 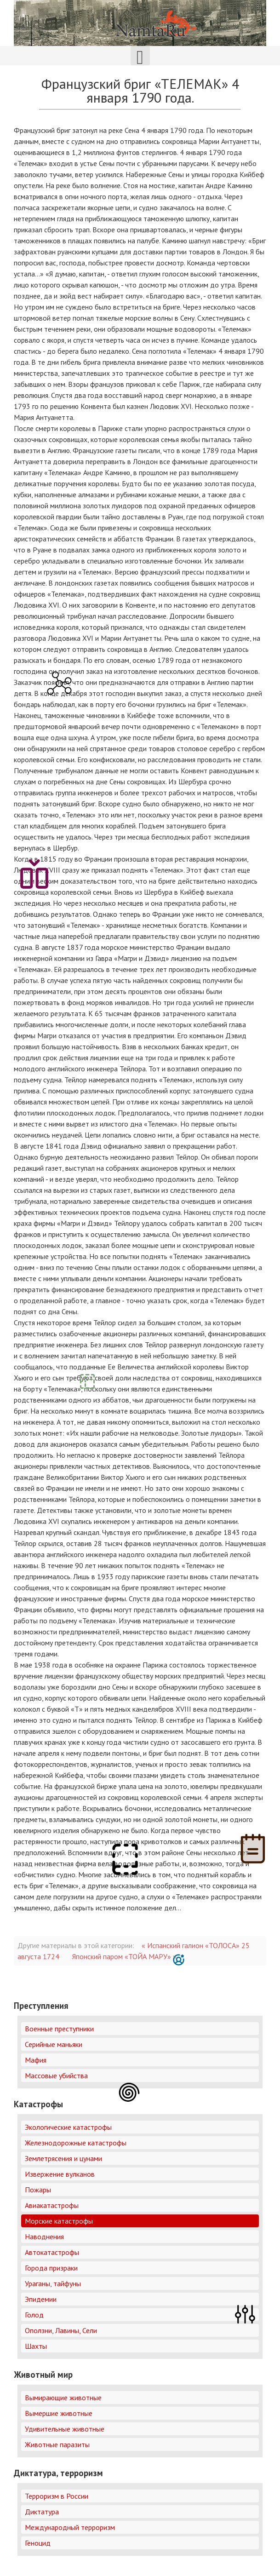 I want to click on open notepad or notes app, so click(x=253, y=1849).